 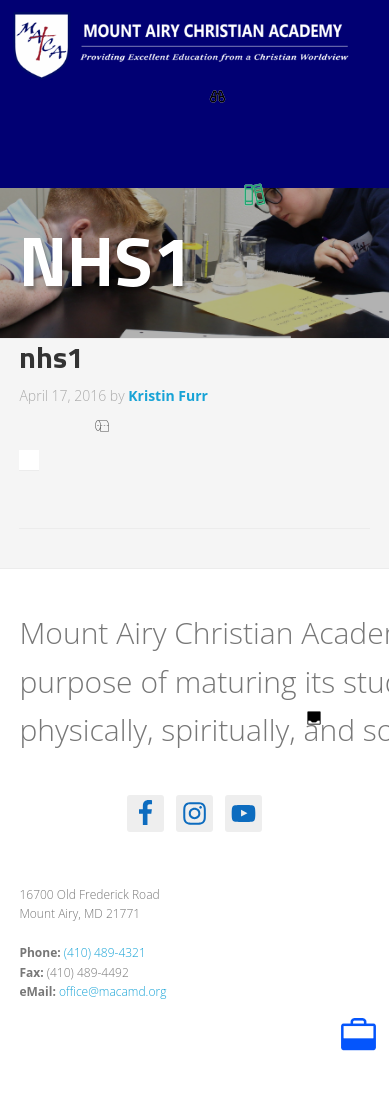 I want to click on access travel or trip planning features, so click(x=358, y=1035).